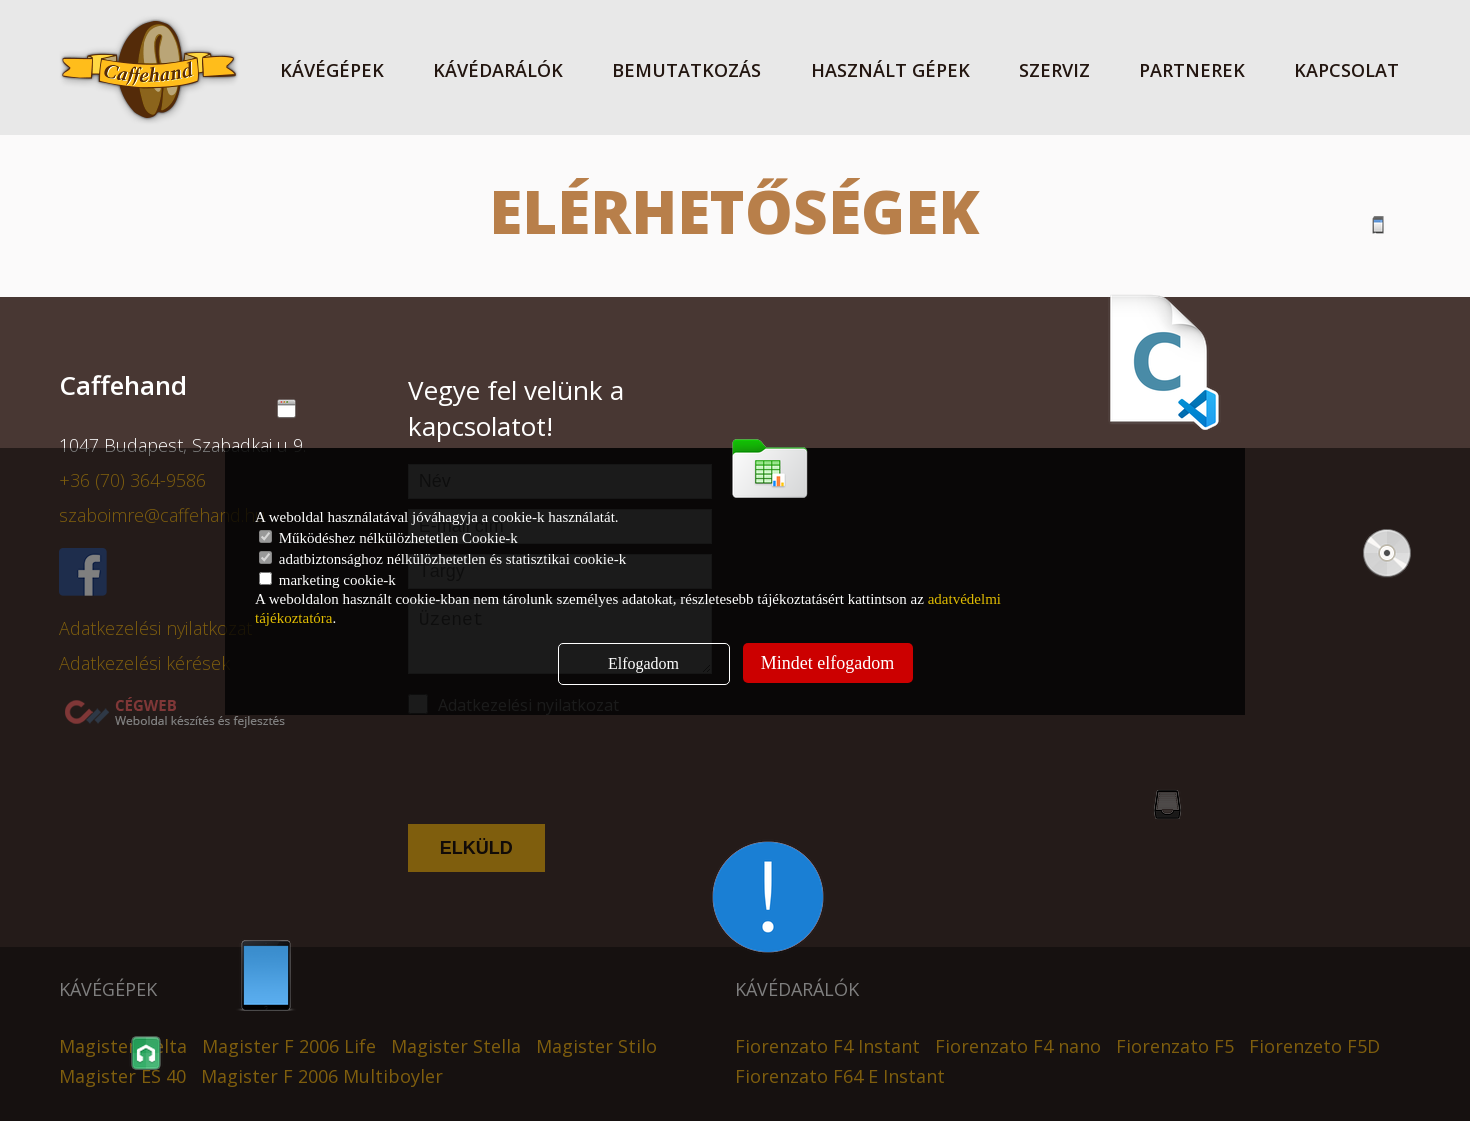  I want to click on open a C programming file in Visual Studio Code, so click(1158, 361).